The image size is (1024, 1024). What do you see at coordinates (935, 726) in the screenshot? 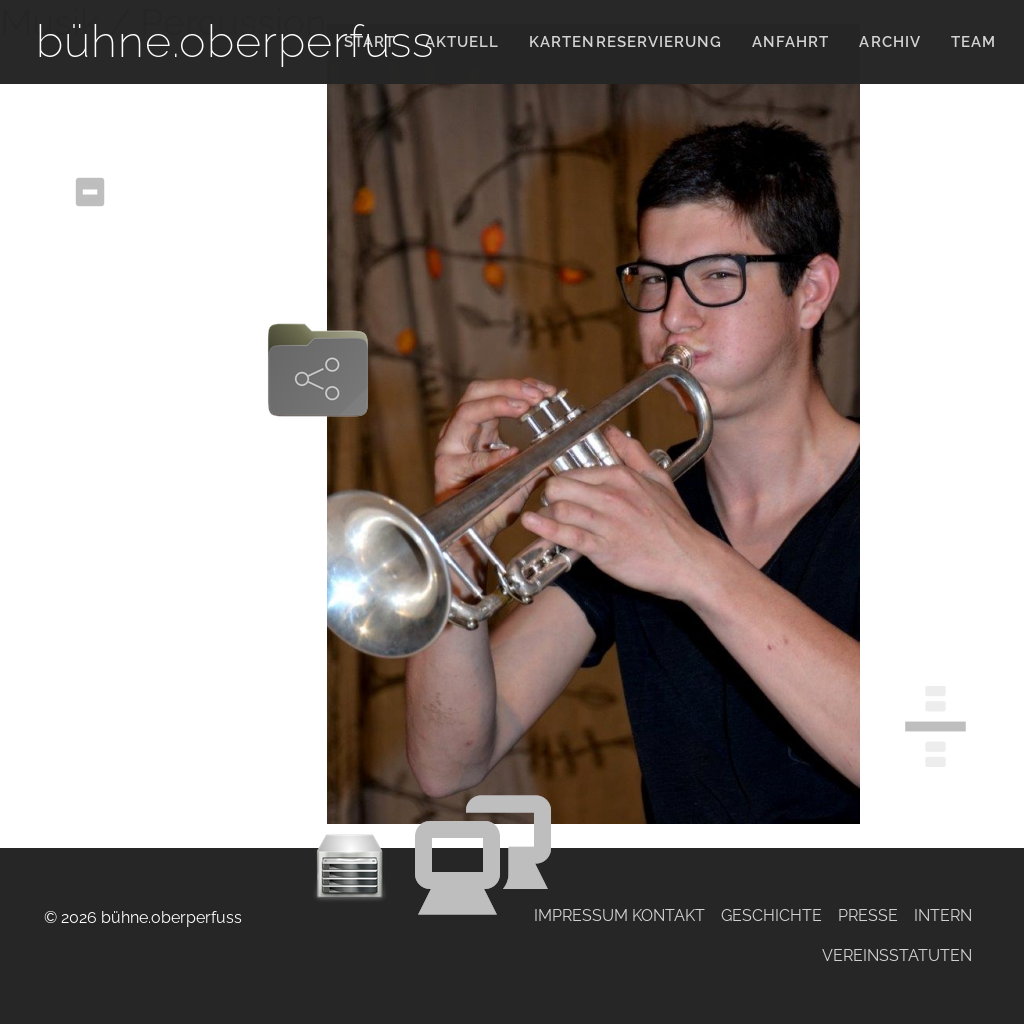
I see `switch to continuous scroll view` at bounding box center [935, 726].